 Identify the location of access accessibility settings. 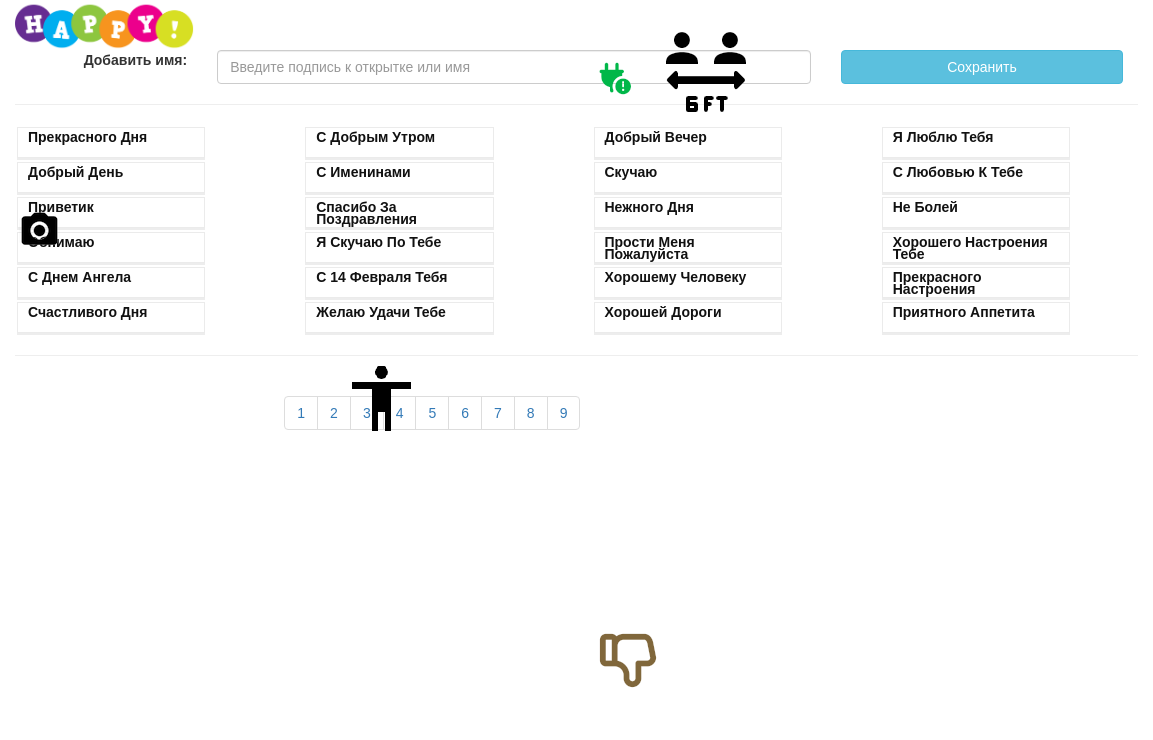
(381, 398).